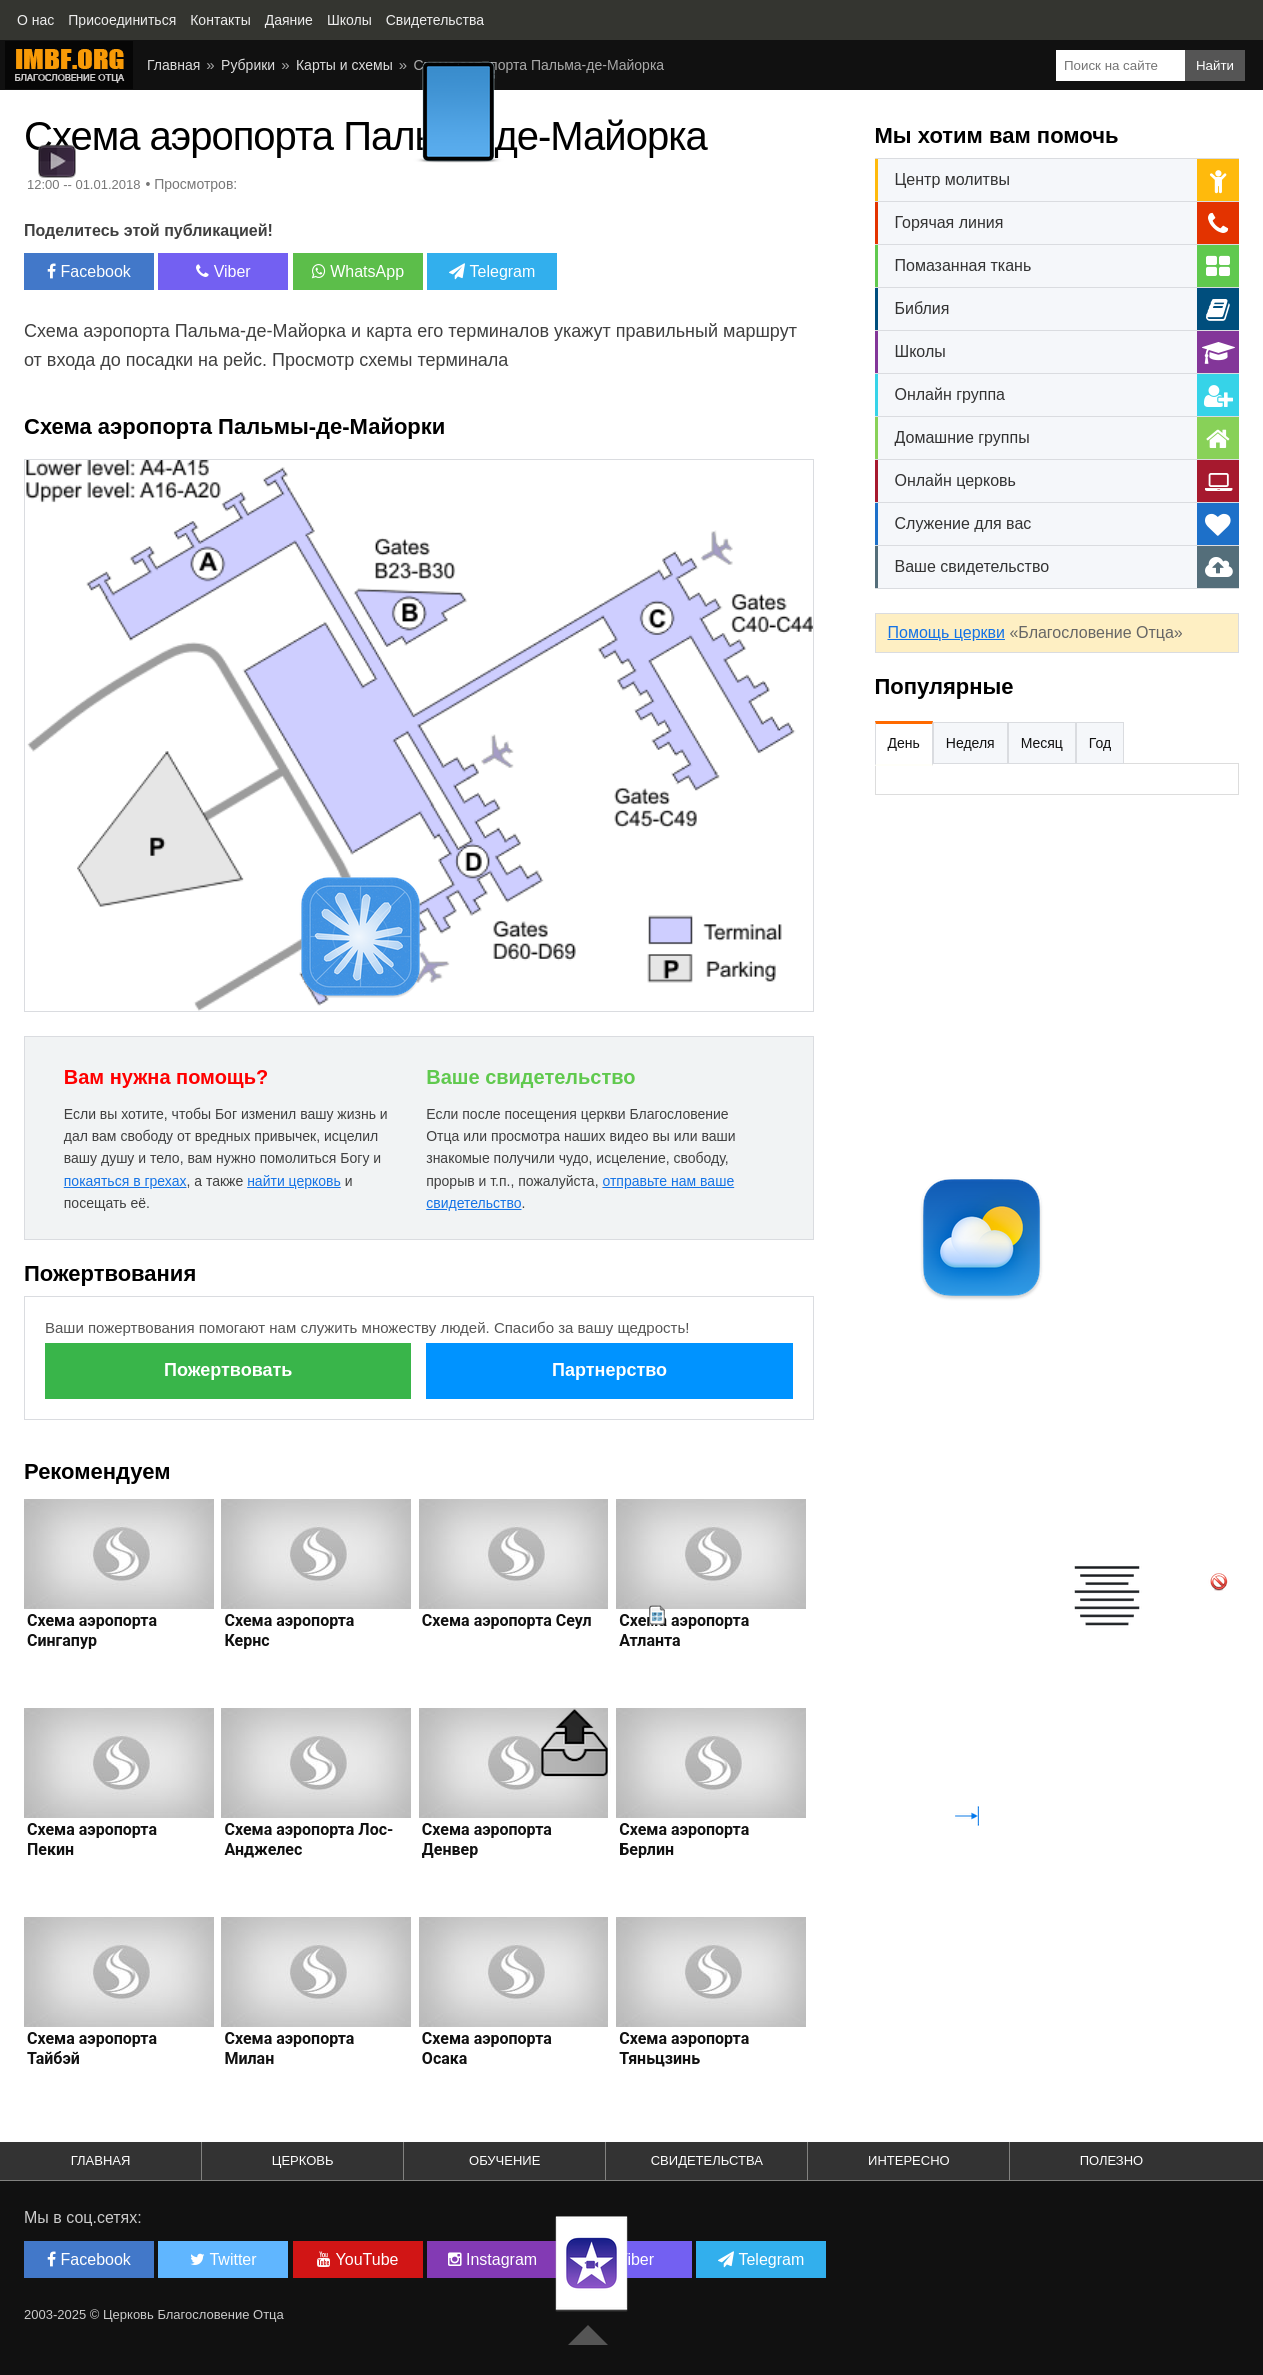  Describe the element at coordinates (57, 160) in the screenshot. I see `video file type indicator` at that location.